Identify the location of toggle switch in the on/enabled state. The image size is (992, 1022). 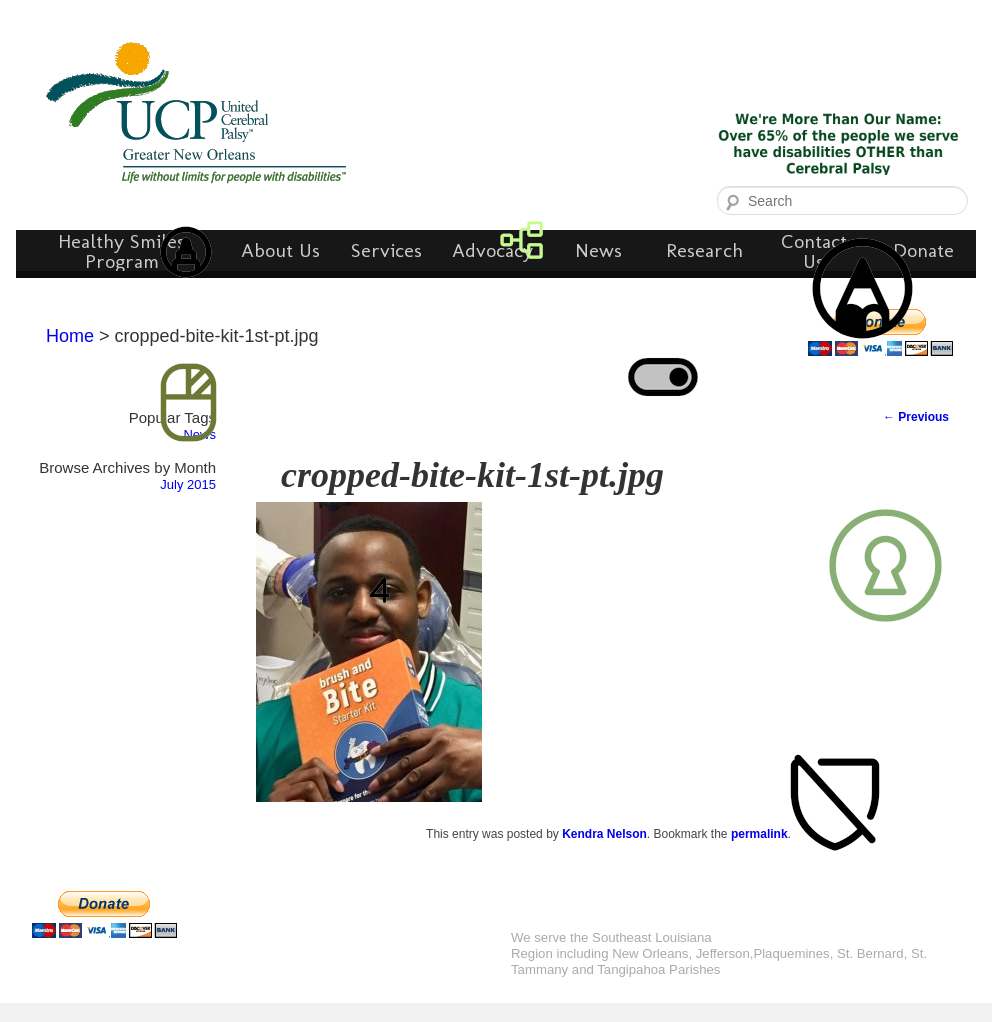
(663, 377).